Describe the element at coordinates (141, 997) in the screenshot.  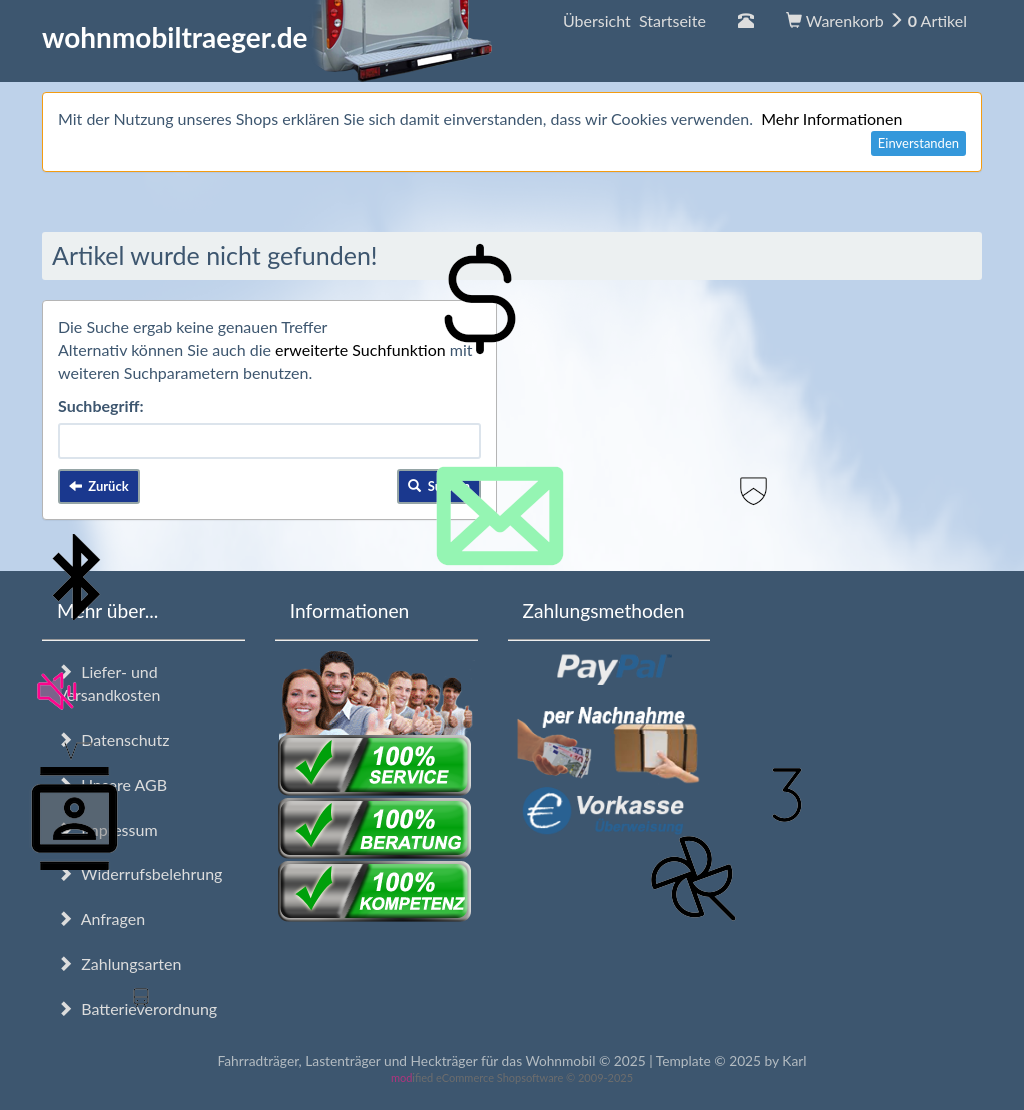
I see `access train or rail transit options` at that location.